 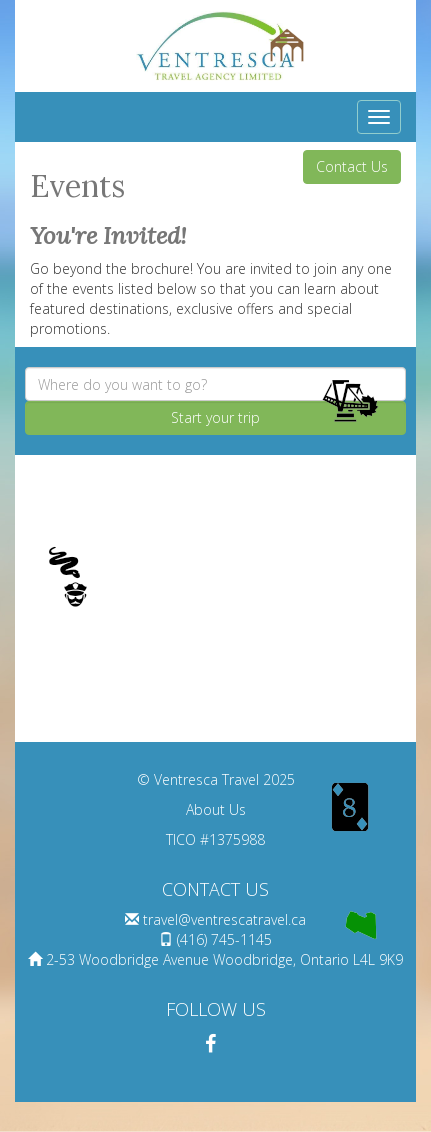 What do you see at coordinates (350, 807) in the screenshot?
I see `play the 8 of diamonds card` at bounding box center [350, 807].